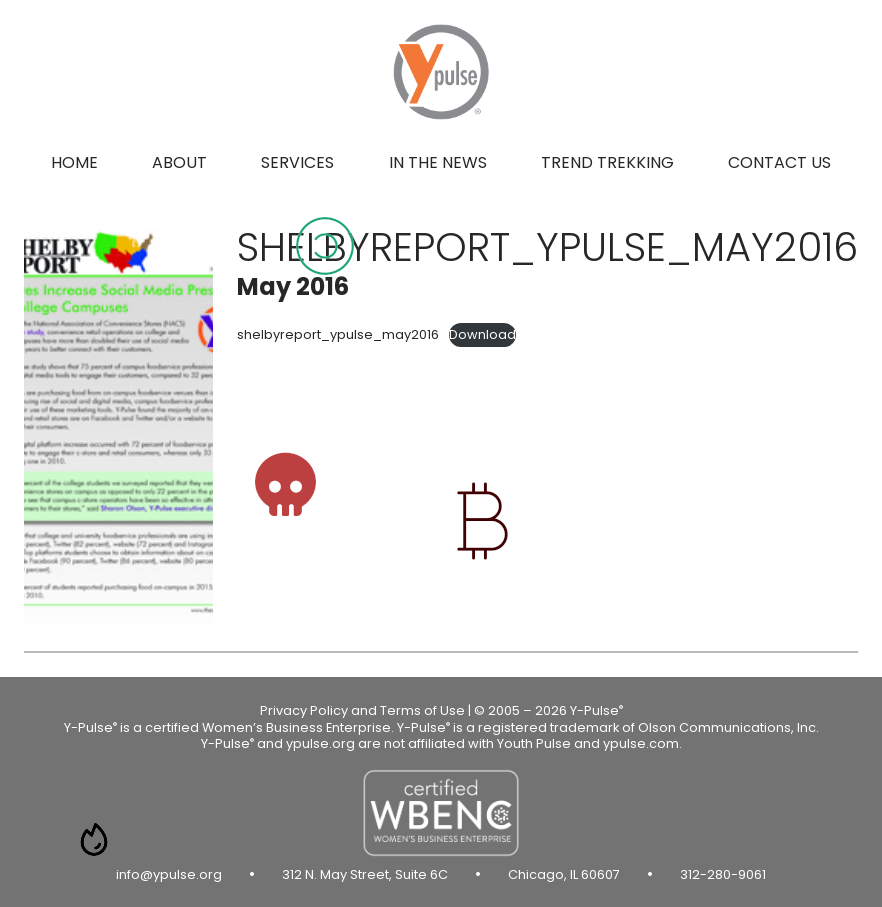 The width and height of the screenshot is (882, 907). Describe the element at coordinates (285, 485) in the screenshot. I see `indicates dangerous or harmful content` at that location.